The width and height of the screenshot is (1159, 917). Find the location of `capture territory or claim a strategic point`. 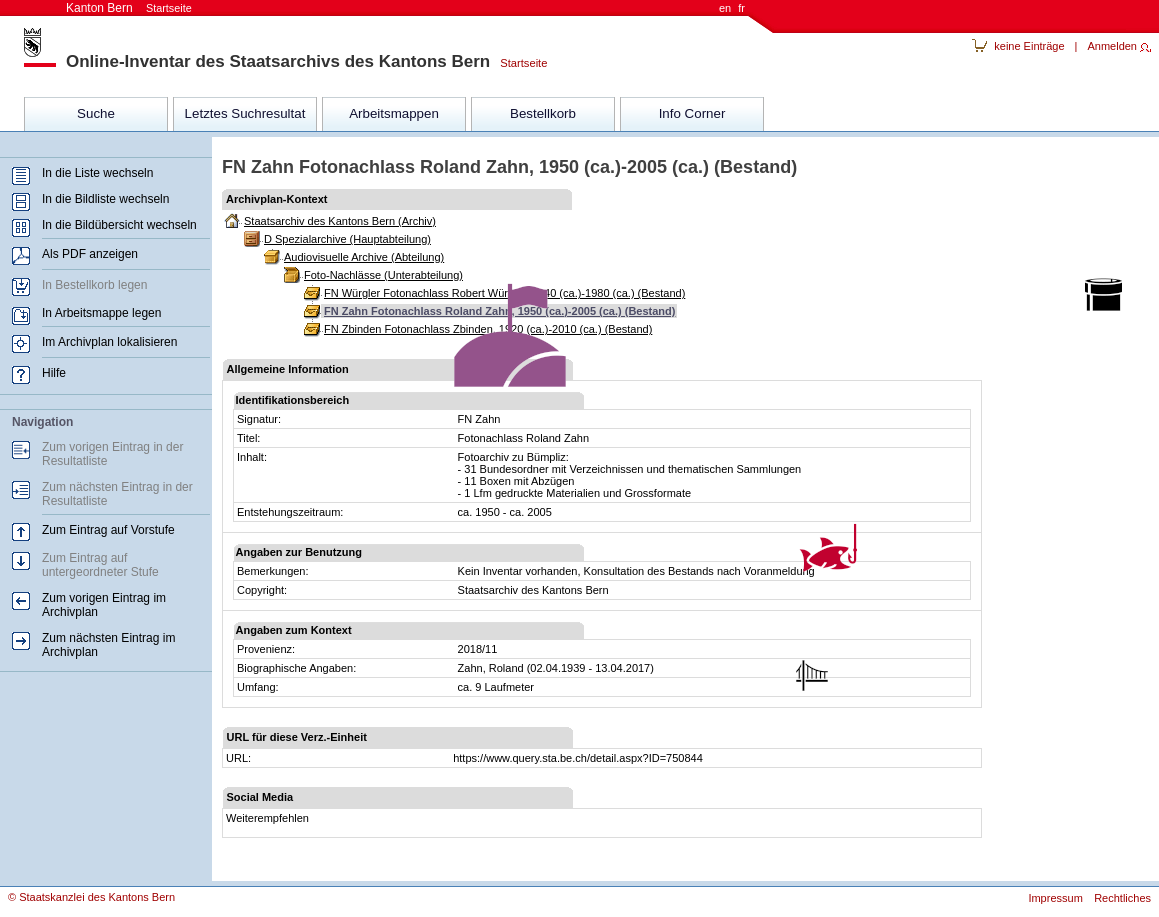

capture territory or claim a strategic point is located at coordinates (510, 331).